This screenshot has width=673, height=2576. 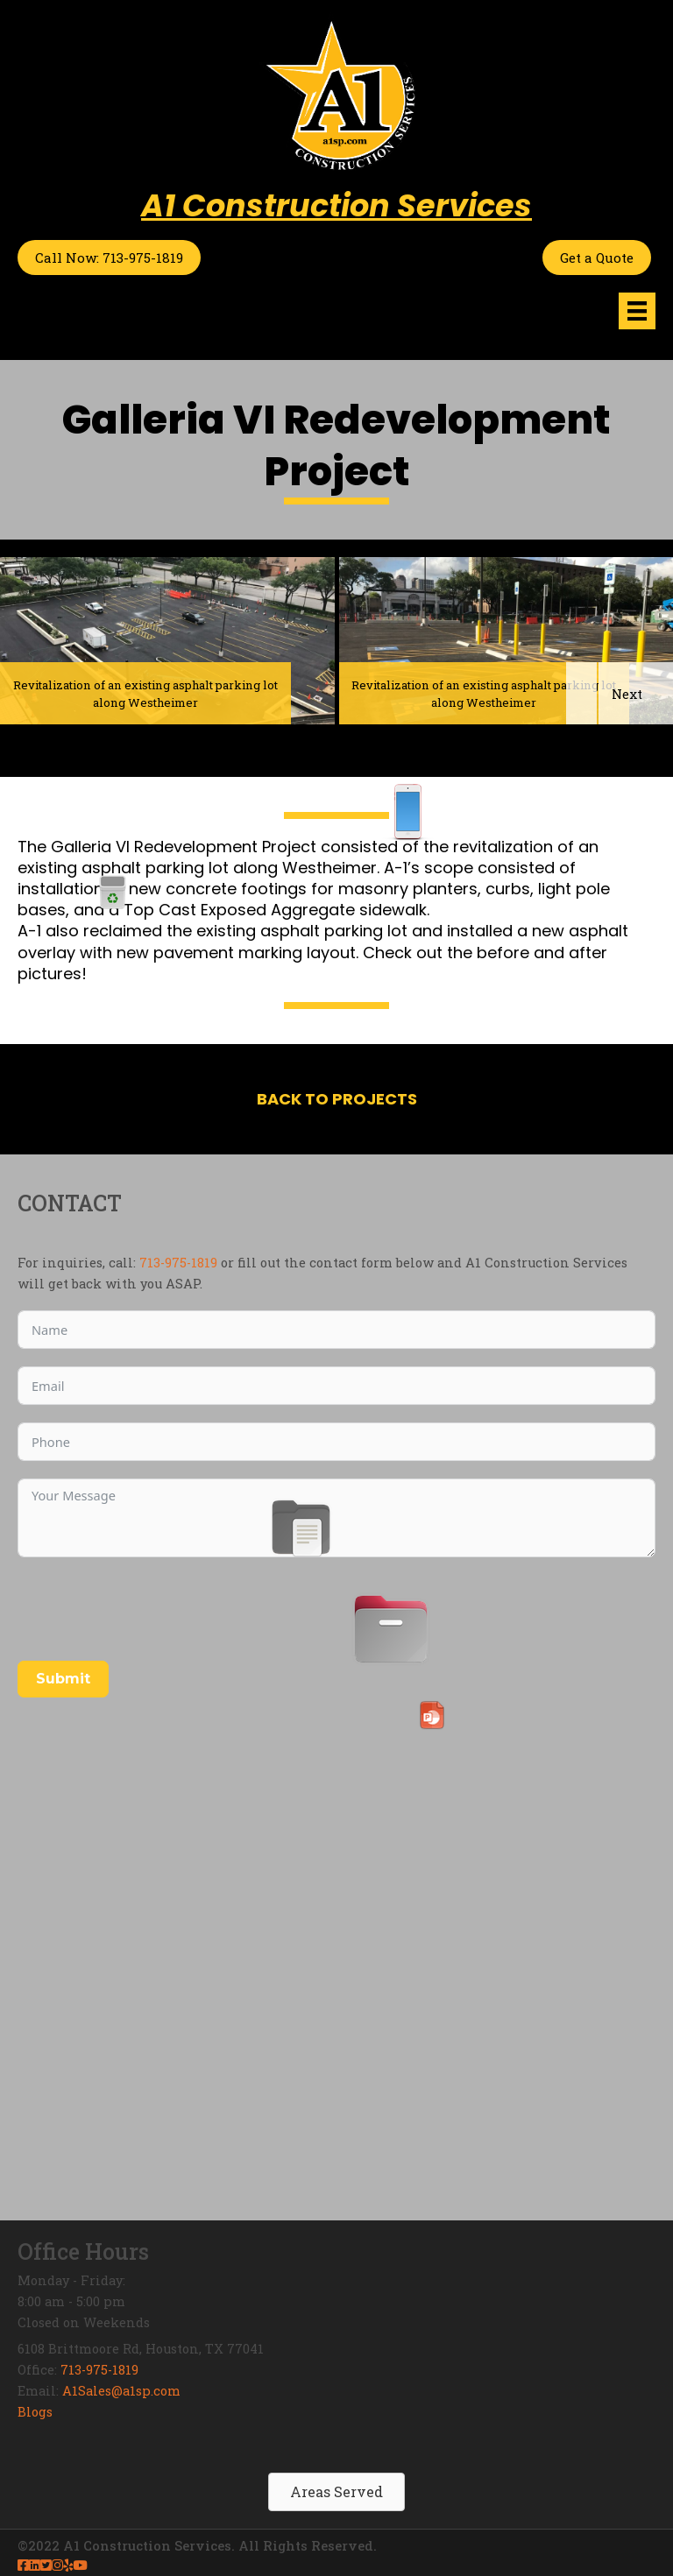 What do you see at coordinates (301, 1527) in the screenshot?
I see `open a file or document` at bounding box center [301, 1527].